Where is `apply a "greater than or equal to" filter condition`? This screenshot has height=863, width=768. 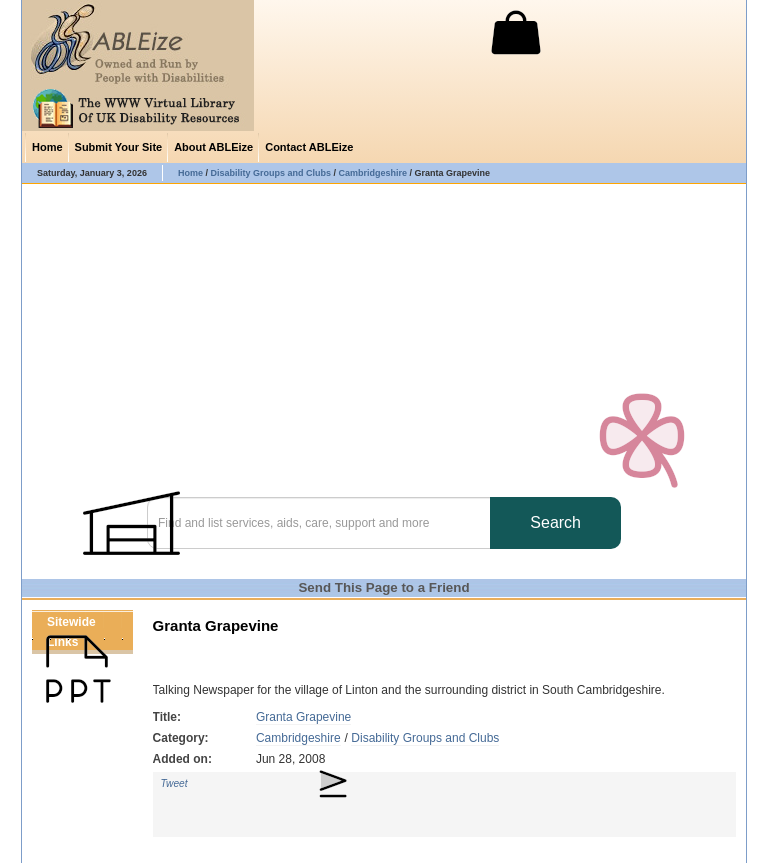
apply a "greater than or equal to" filter condition is located at coordinates (332, 784).